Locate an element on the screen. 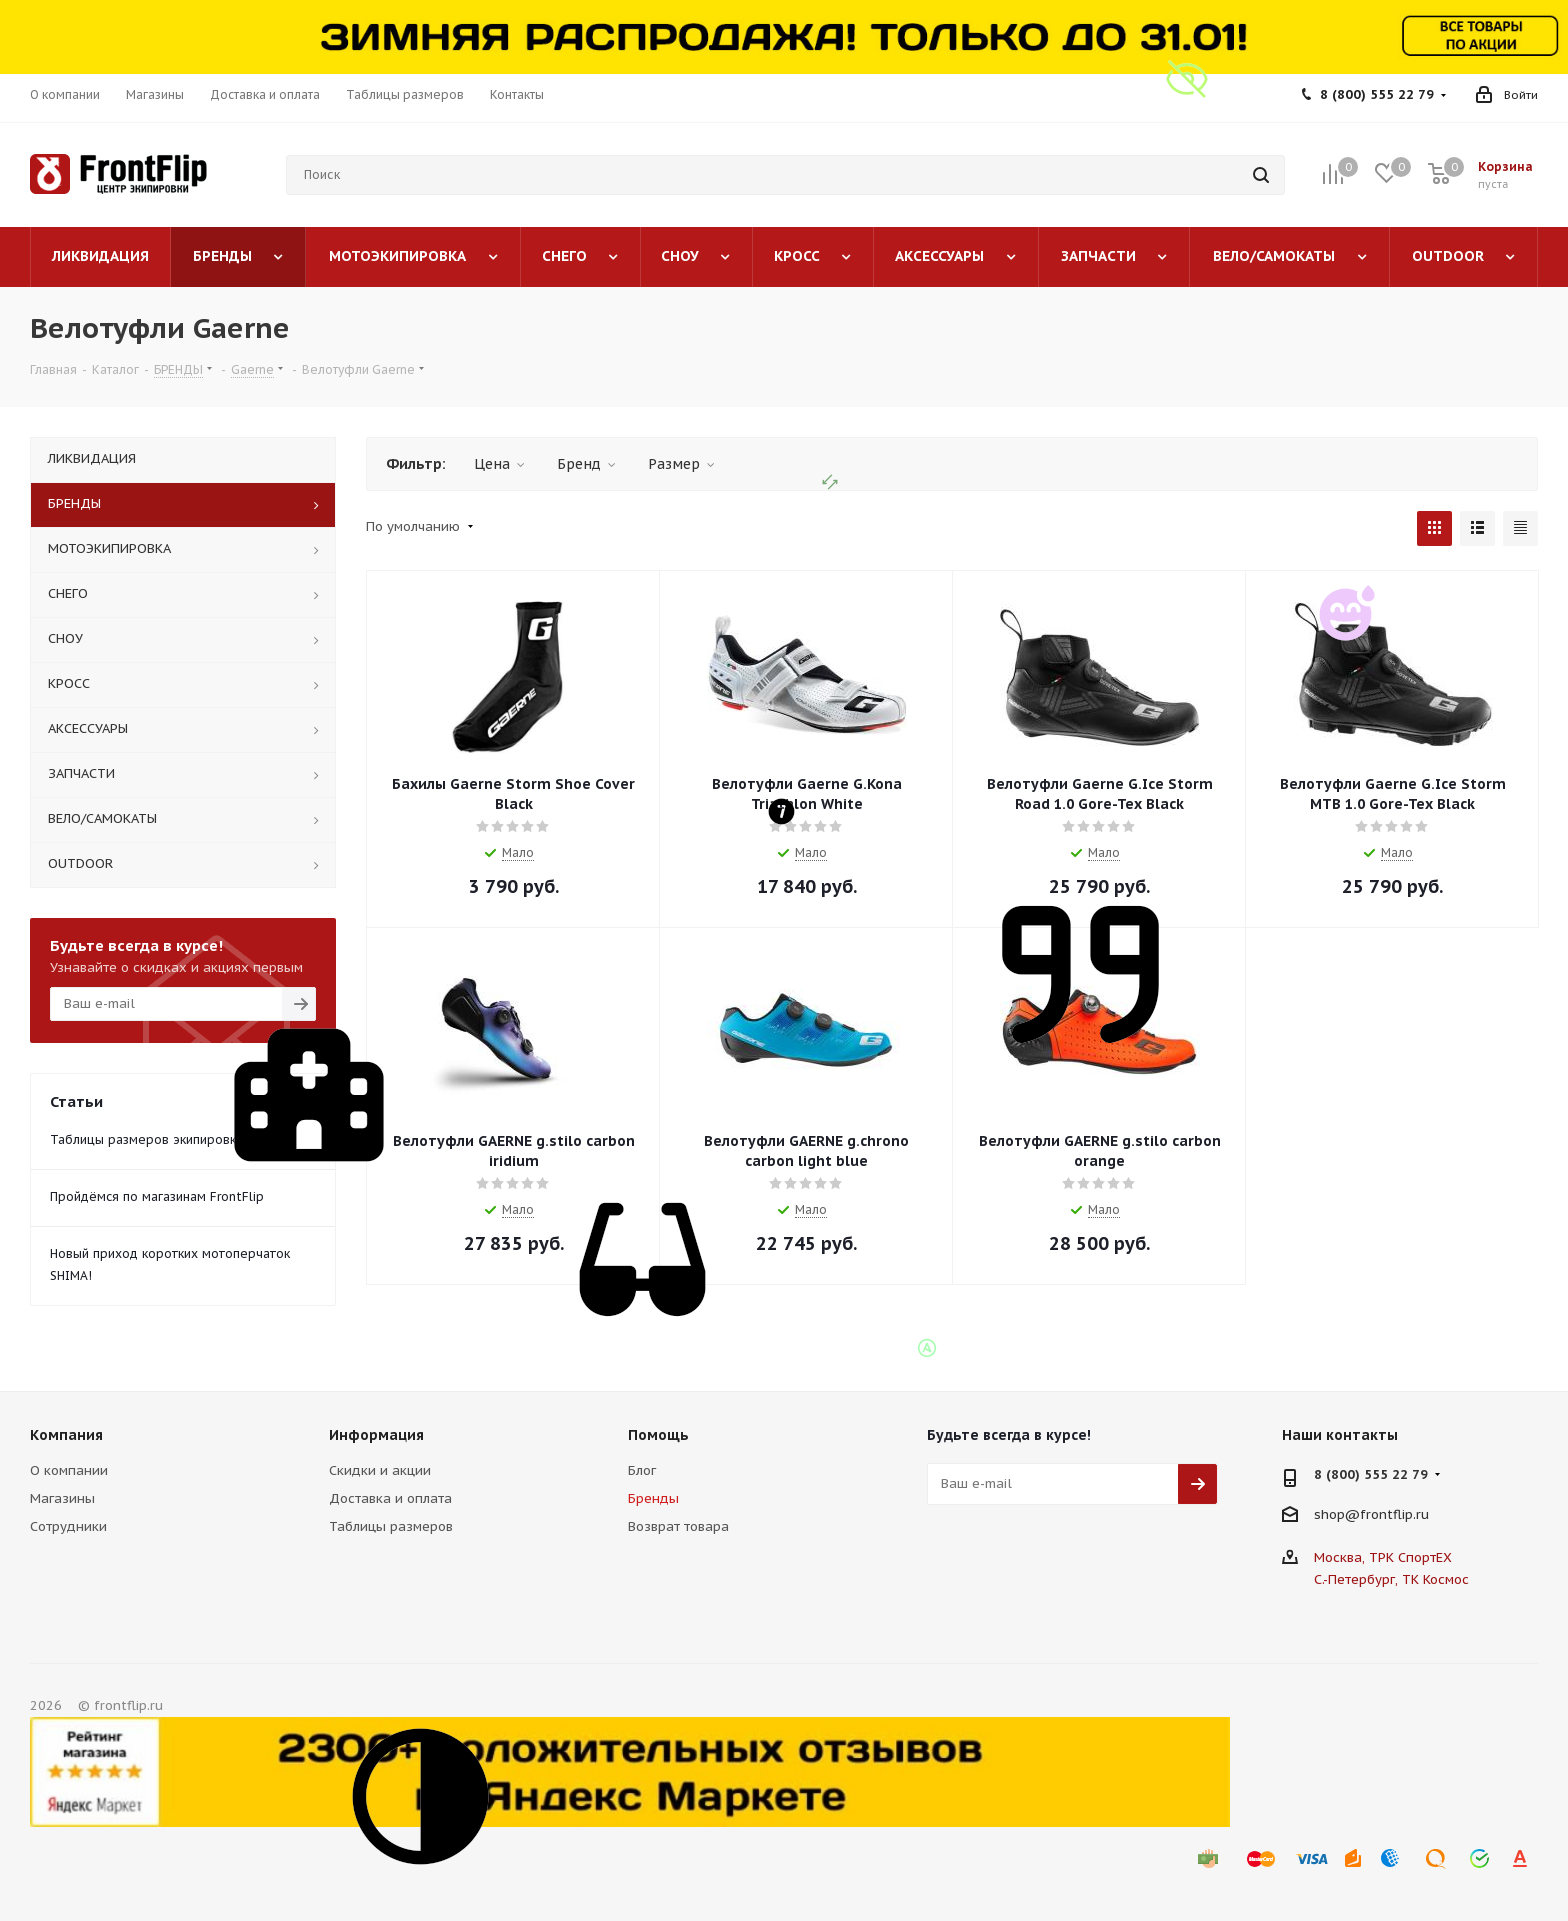 The height and width of the screenshot is (1921, 1568). react with nervous or awkward laughter is located at coordinates (1345, 614).